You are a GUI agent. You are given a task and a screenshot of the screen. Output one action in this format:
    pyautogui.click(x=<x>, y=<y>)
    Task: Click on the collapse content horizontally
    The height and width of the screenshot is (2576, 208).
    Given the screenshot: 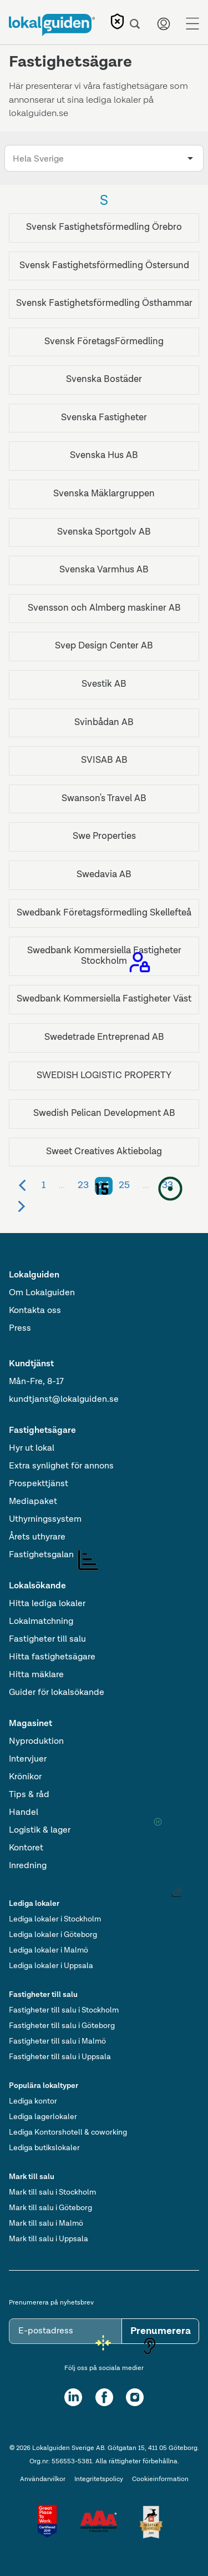 What is the action you would take?
    pyautogui.click(x=103, y=2343)
    